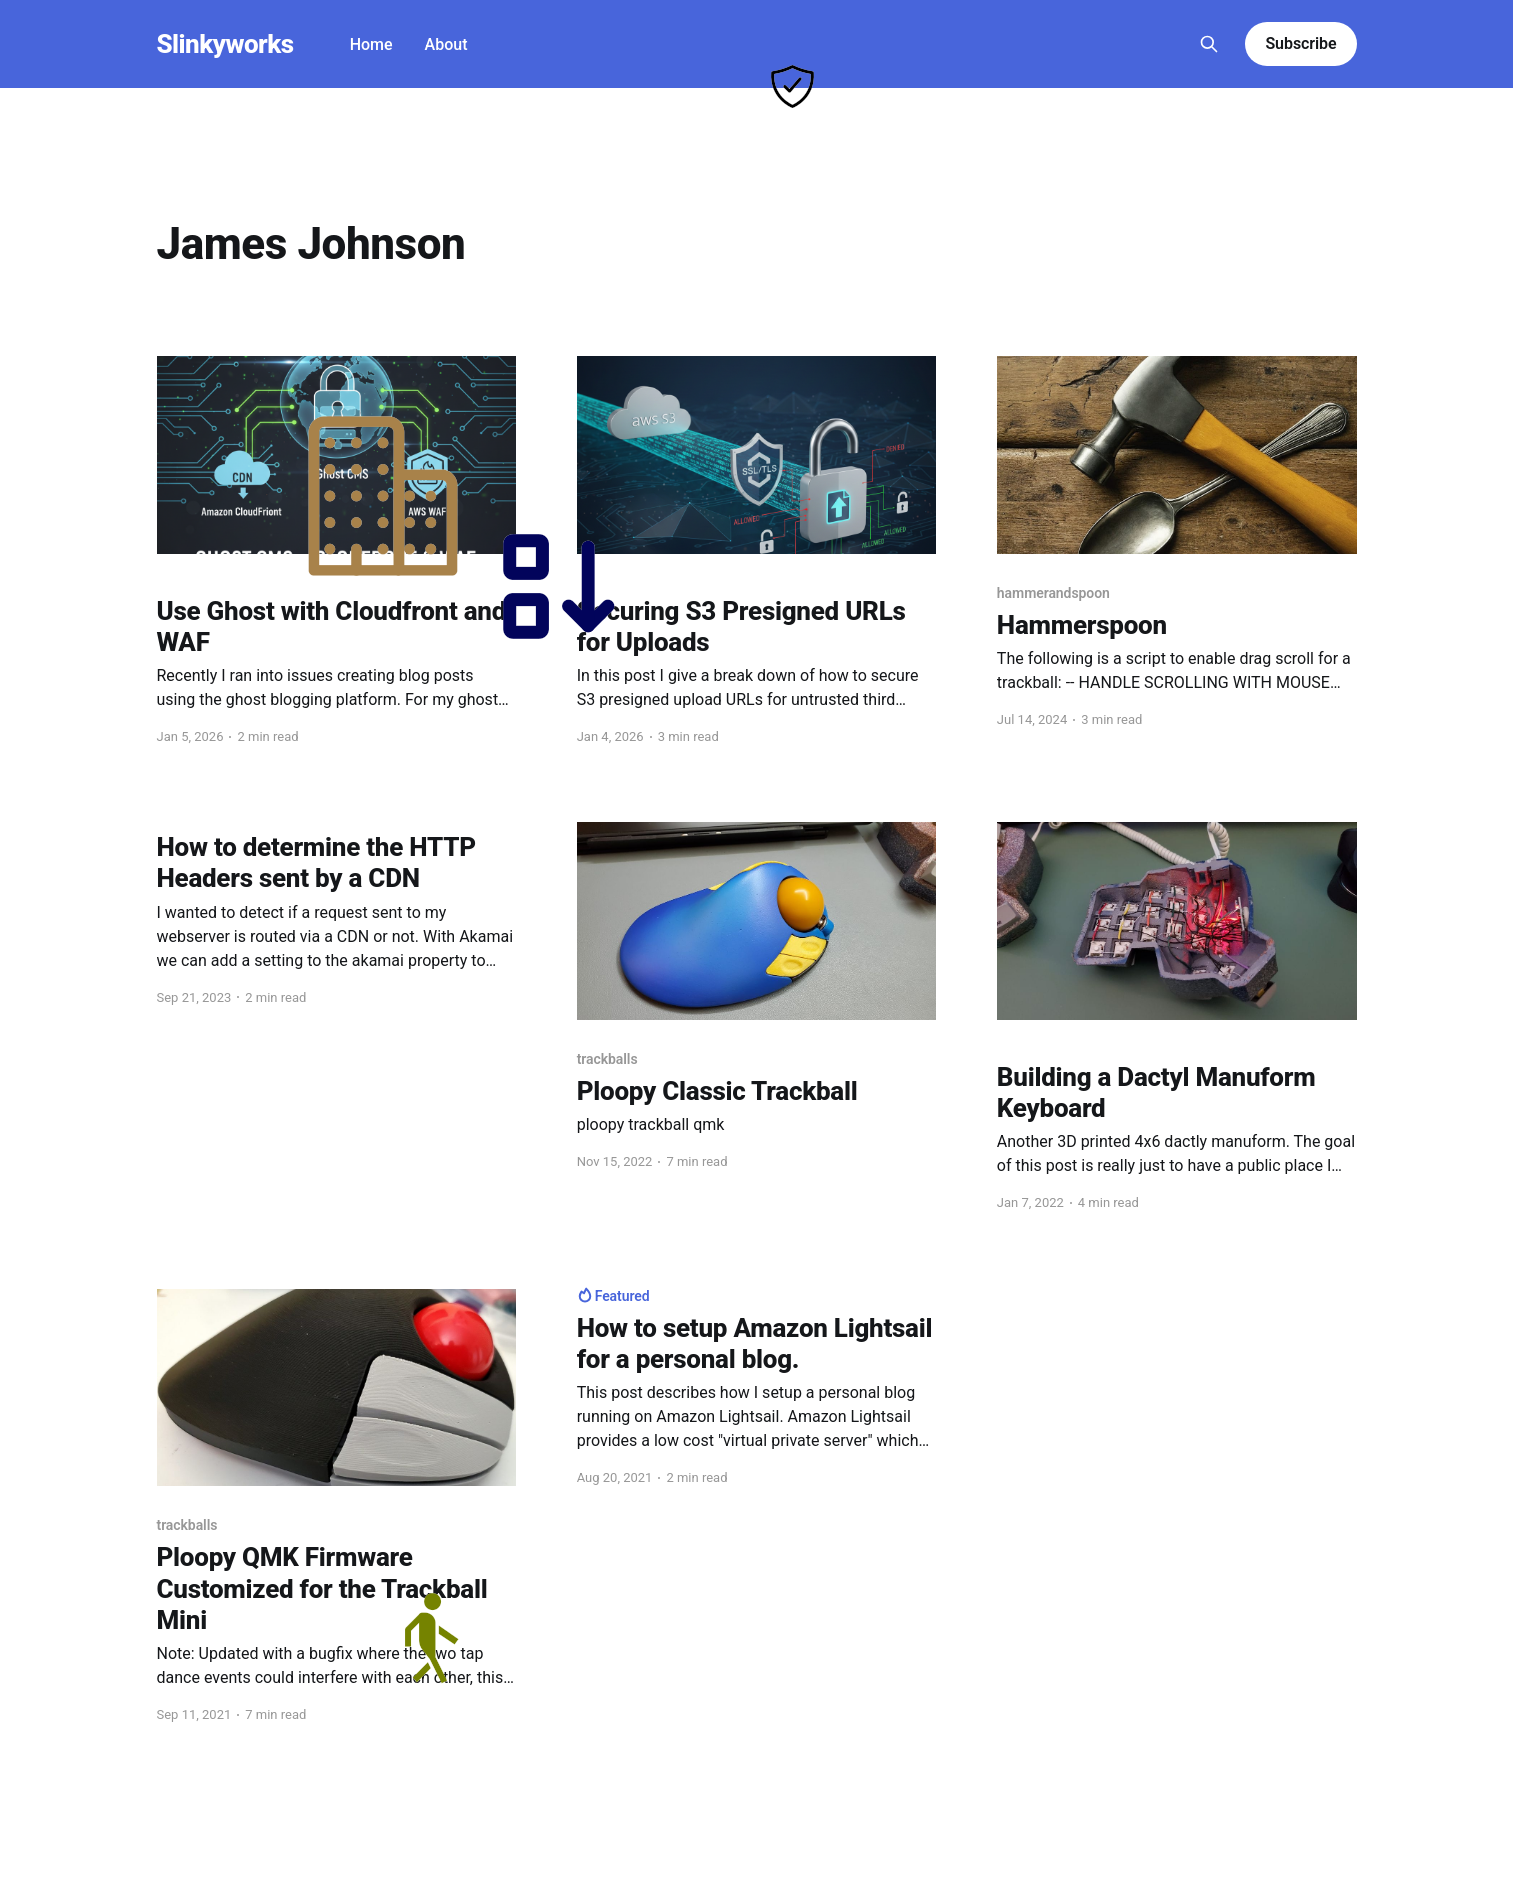 The image size is (1513, 1880). Describe the element at coordinates (555, 586) in the screenshot. I see `sort list items in descending order` at that location.